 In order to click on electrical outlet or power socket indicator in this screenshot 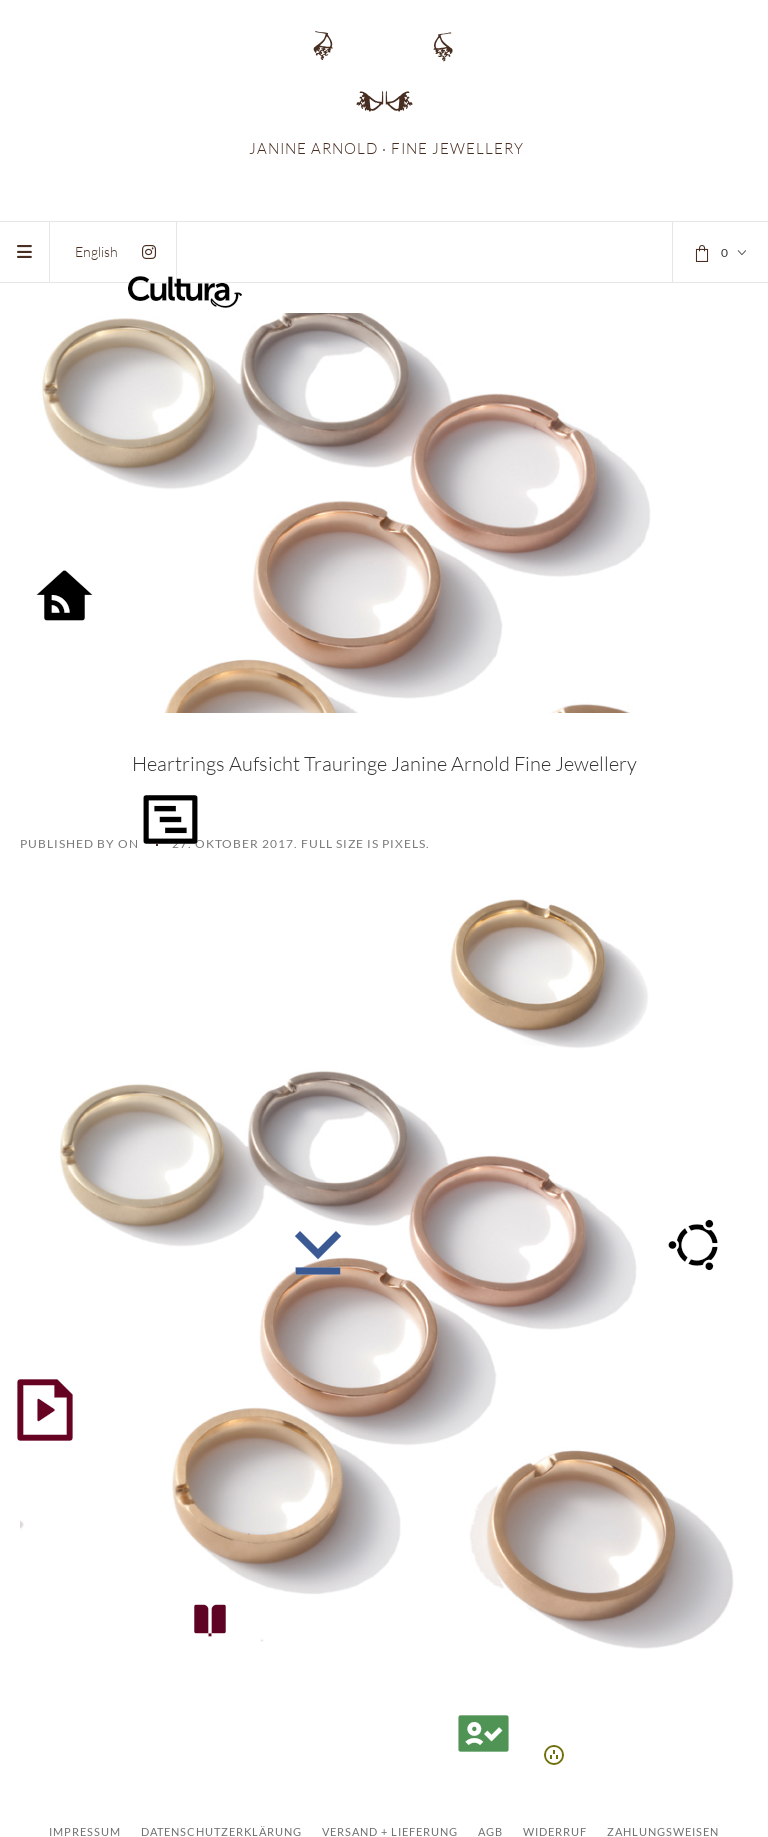, I will do `click(554, 1755)`.